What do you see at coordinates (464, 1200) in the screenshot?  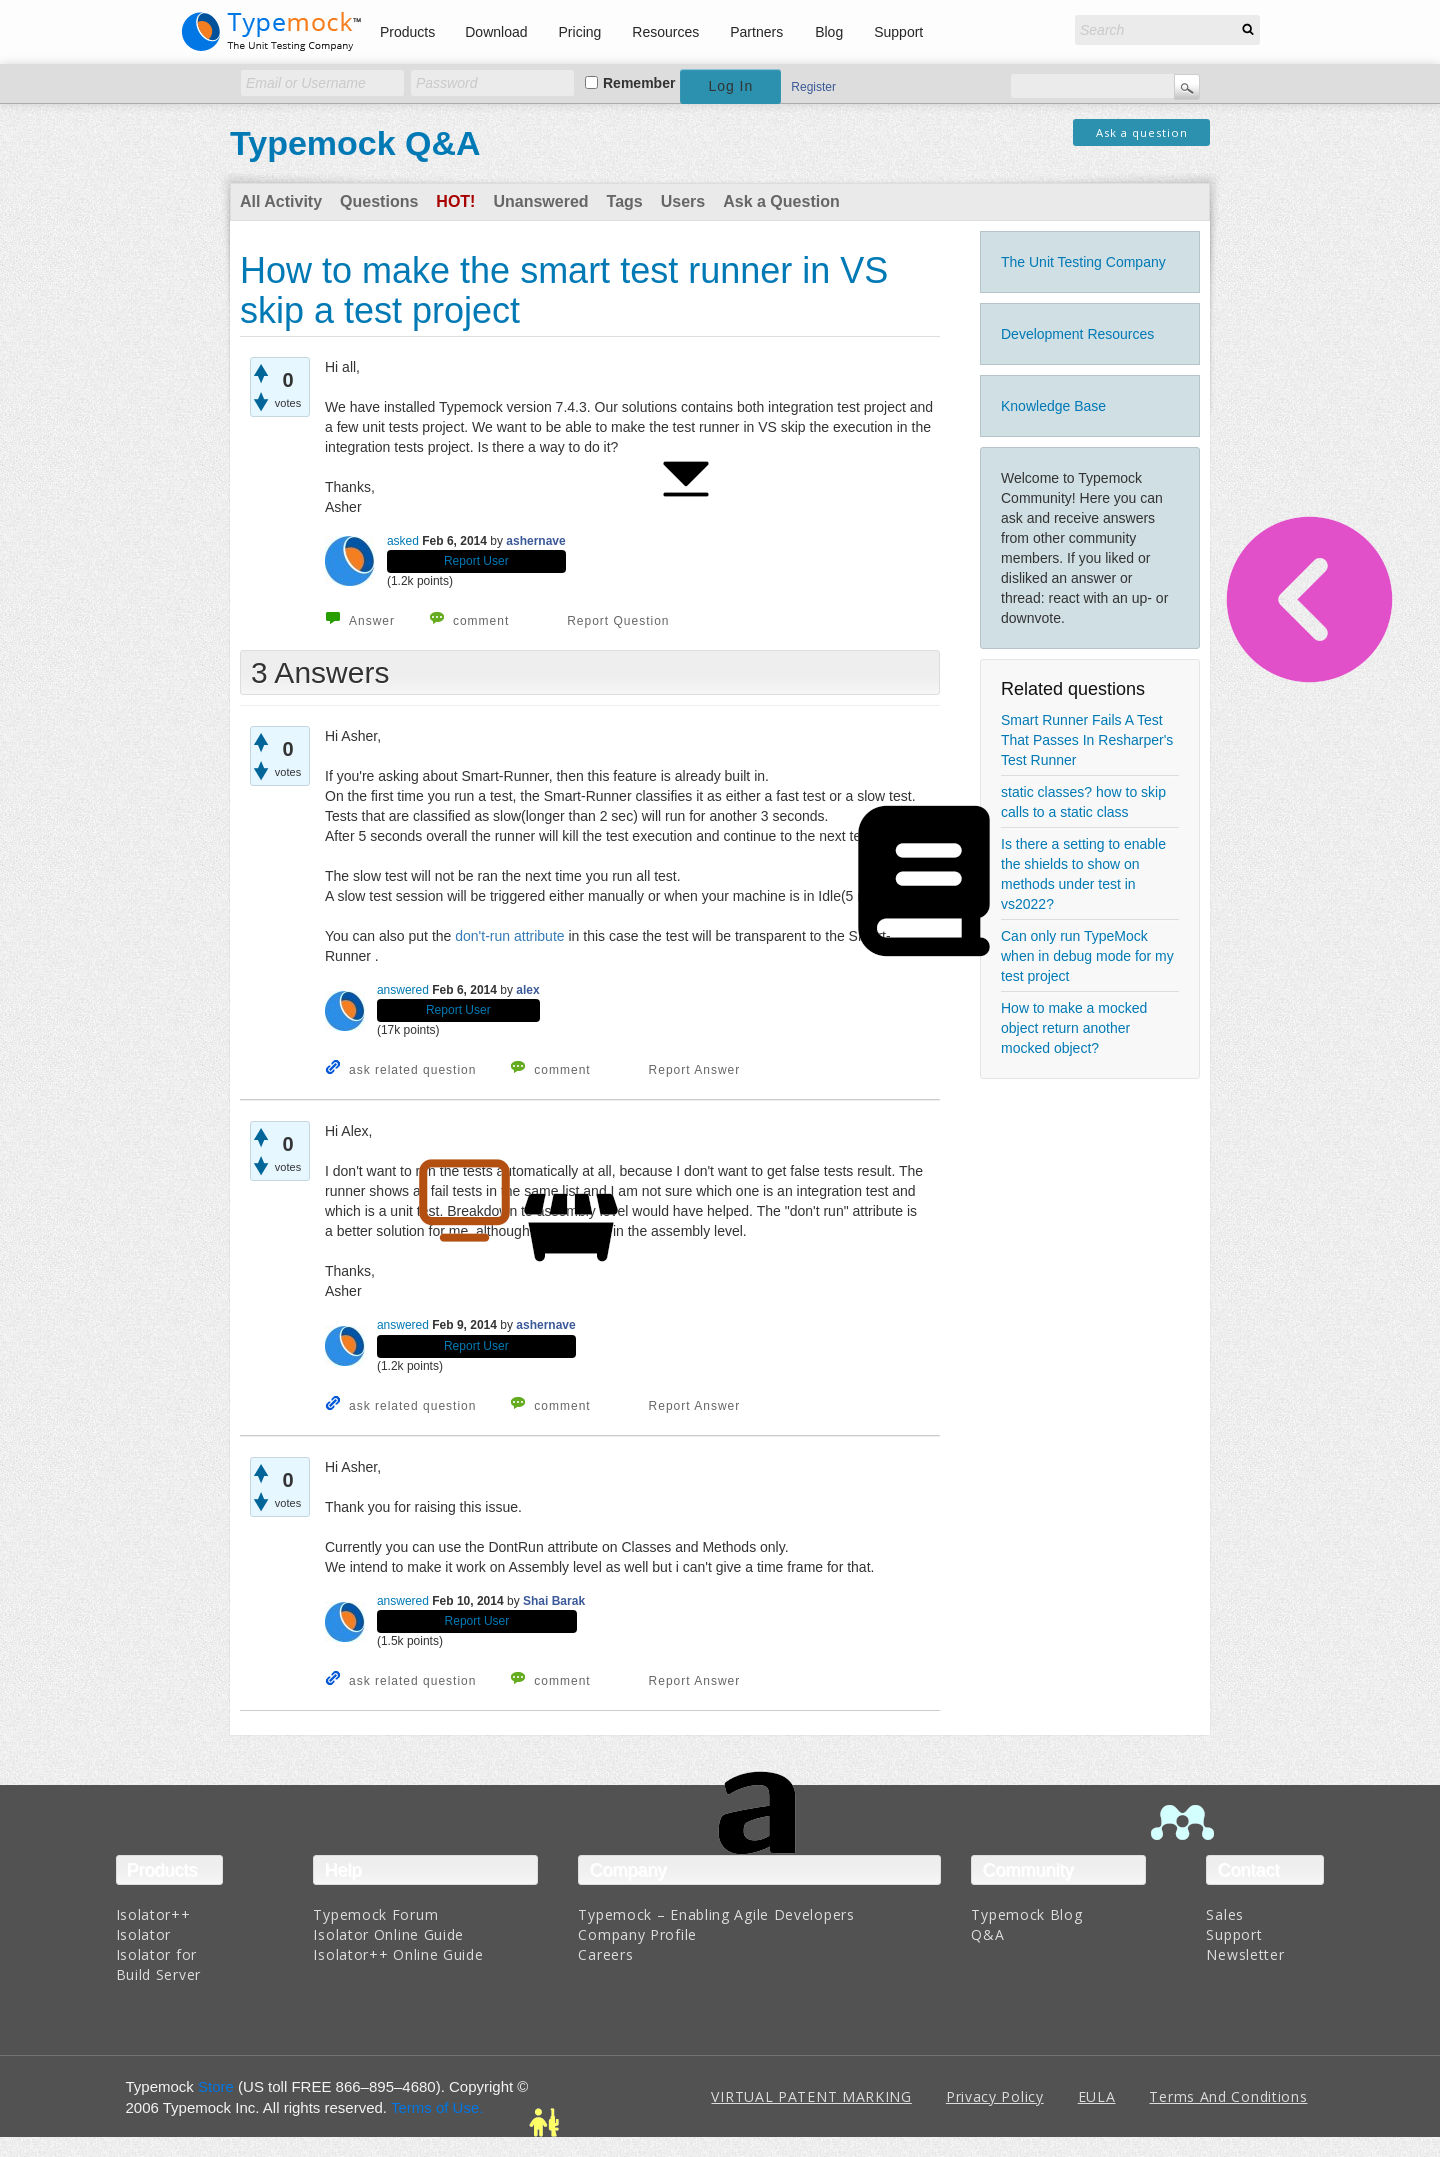 I see `access tv or display settings` at bounding box center [464, 1200].